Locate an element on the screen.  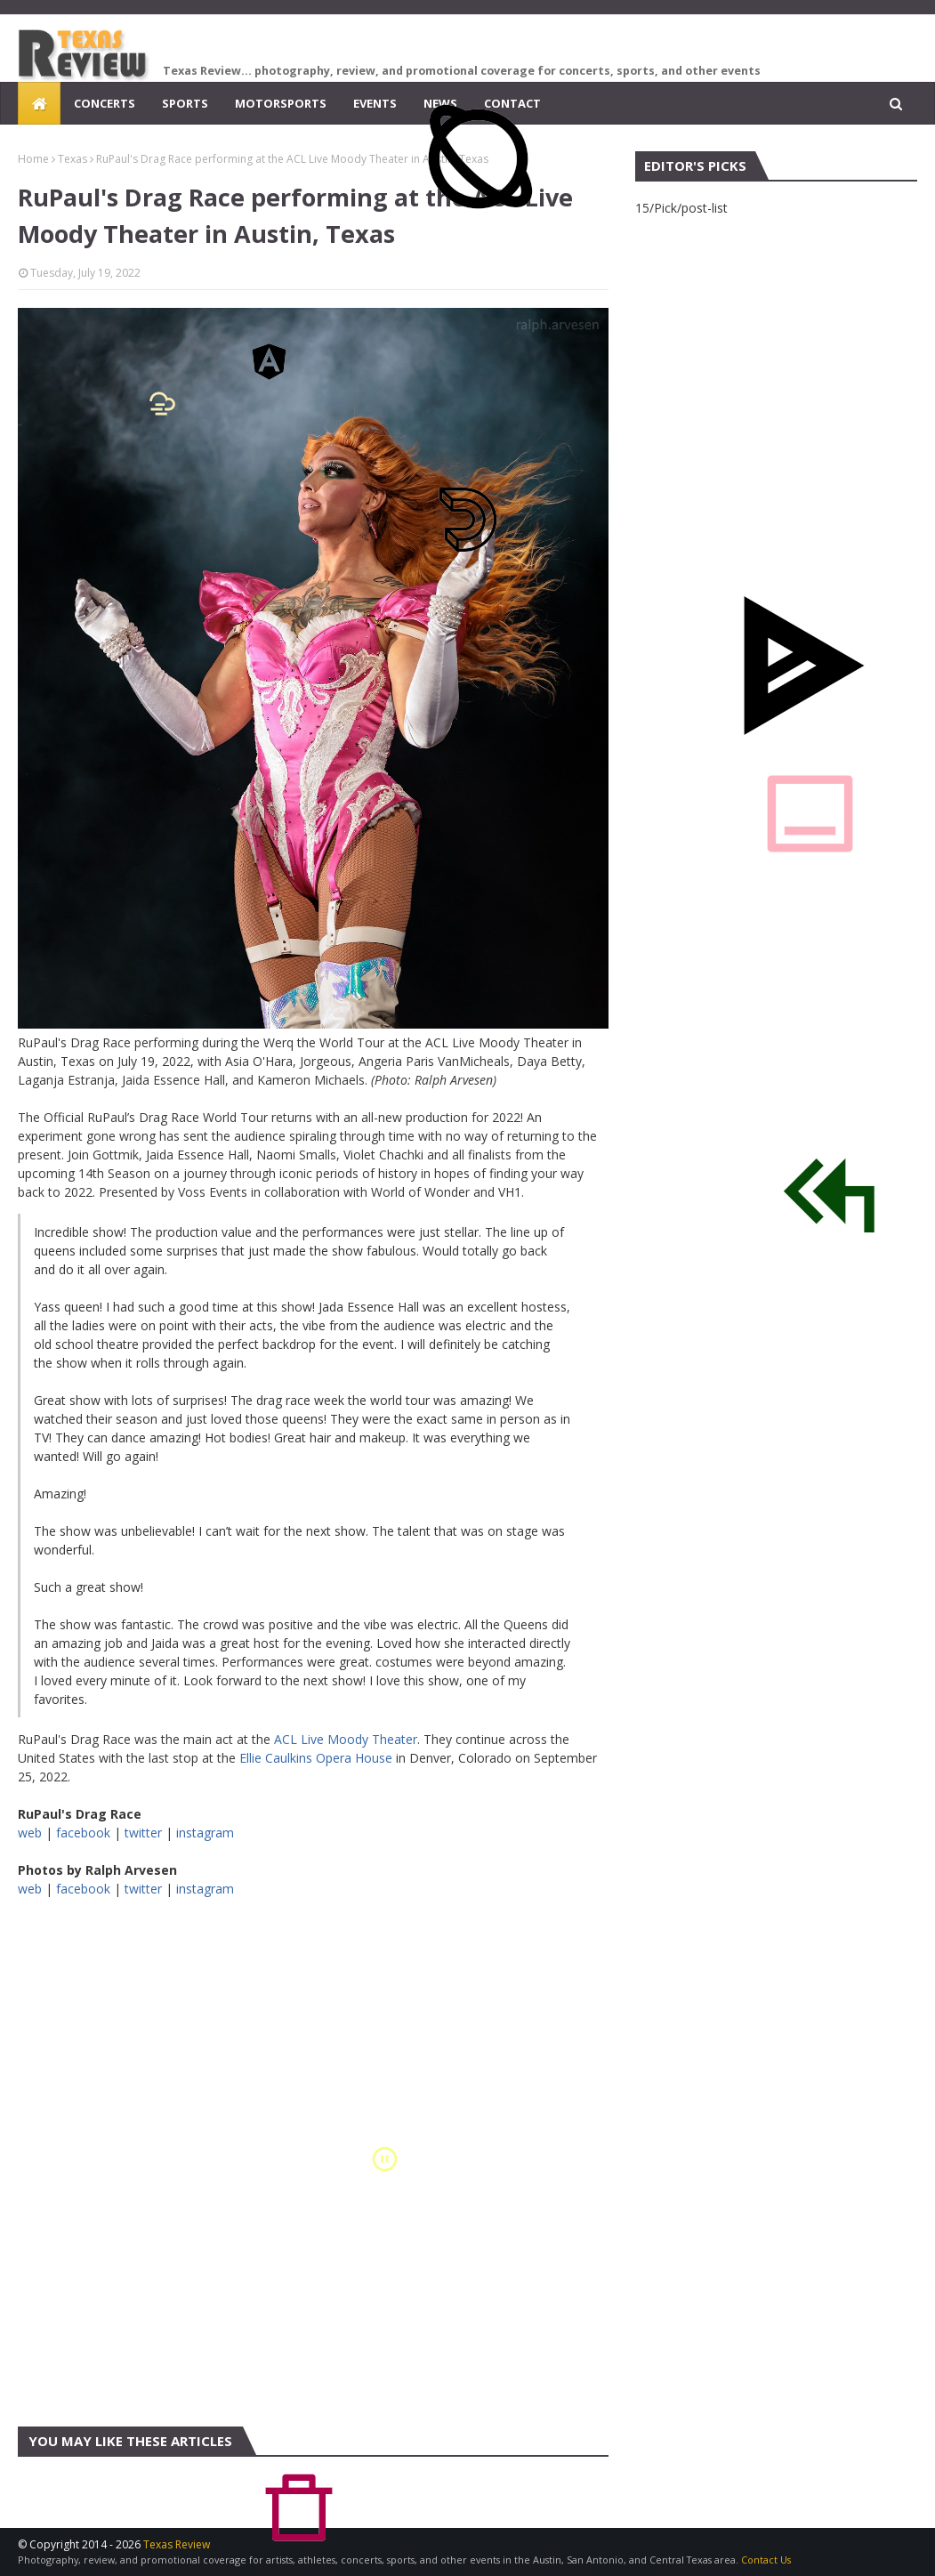
open the Dailymotion app is located at coordinates (468, 520).